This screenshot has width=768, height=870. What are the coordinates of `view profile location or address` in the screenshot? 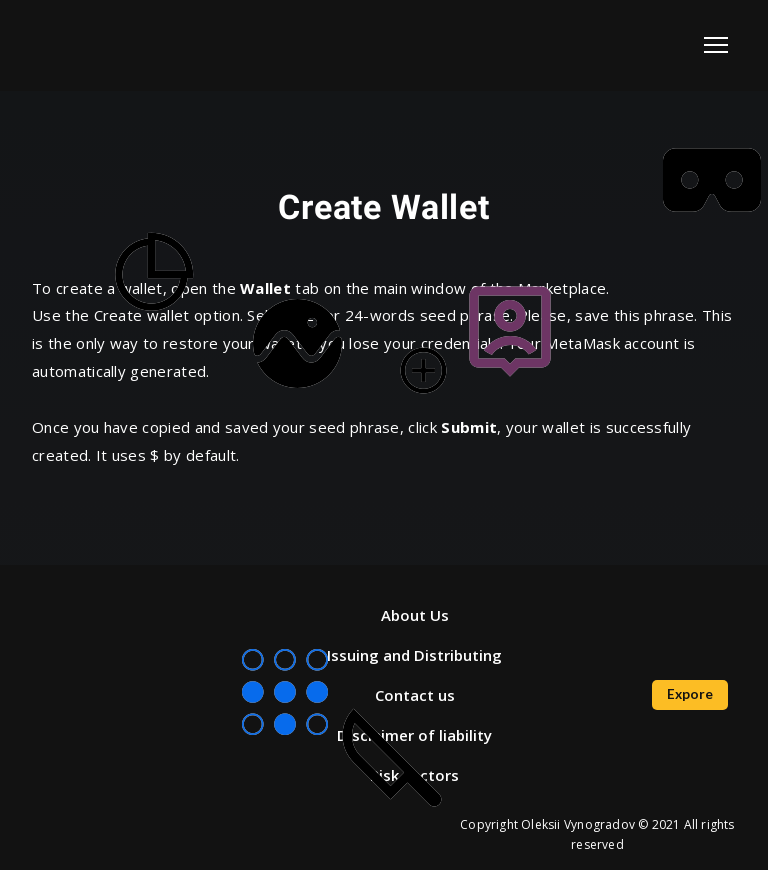 It's located at (510, 327).